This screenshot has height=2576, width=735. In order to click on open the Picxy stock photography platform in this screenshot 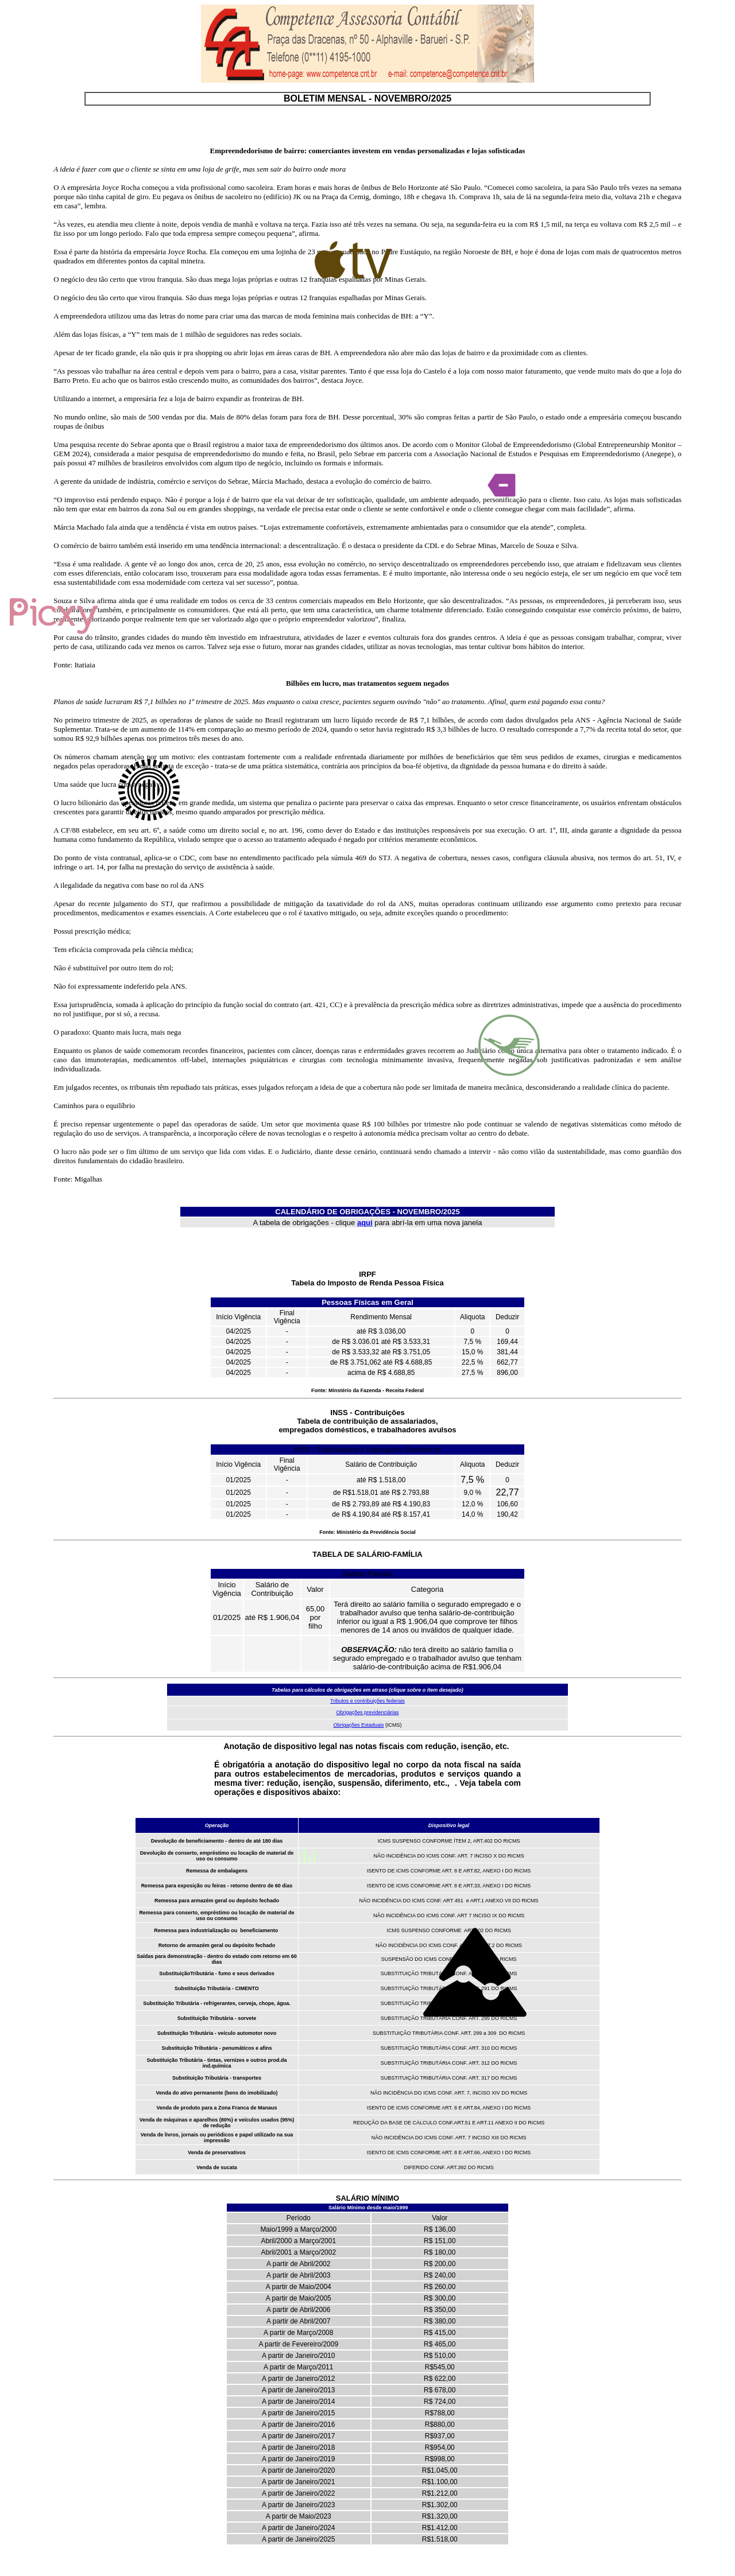, I will do `click(53, 616)`.